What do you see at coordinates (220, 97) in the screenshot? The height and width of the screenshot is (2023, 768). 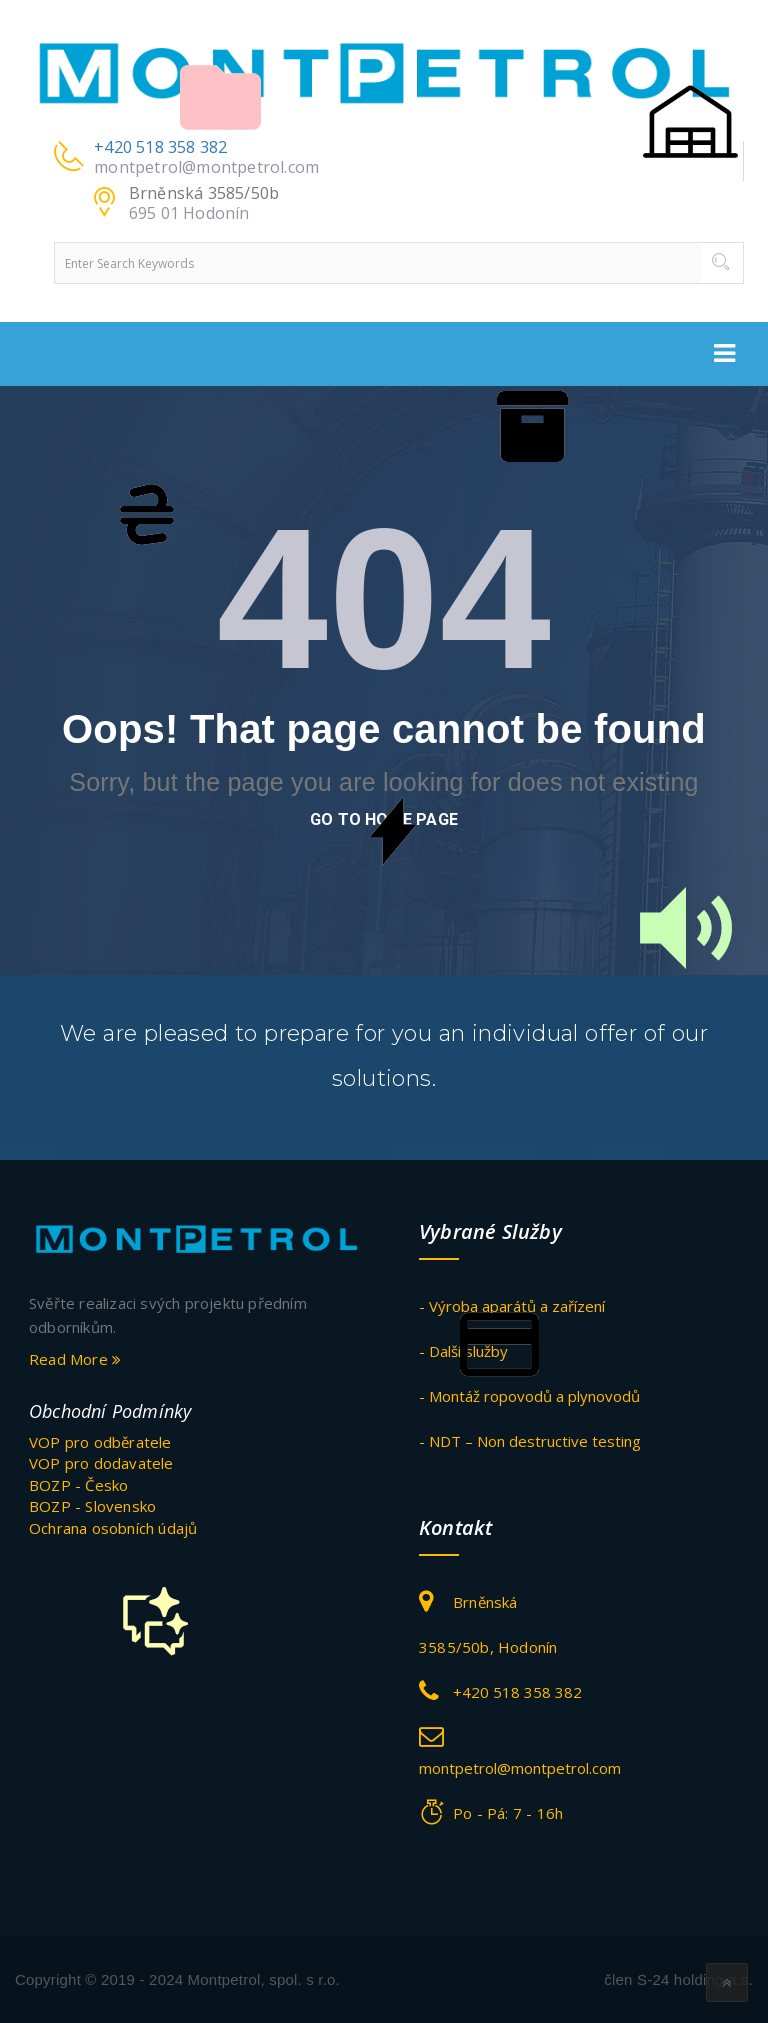 I see `open file folder` at bounding box center [220, 97].